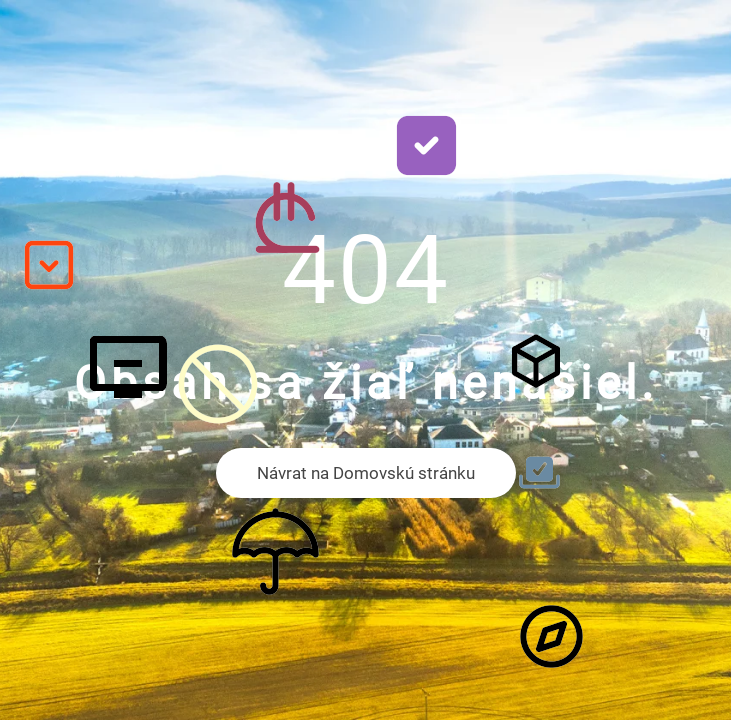  I want to click on indicates a blocked or prohibited action, so click(218, 384).